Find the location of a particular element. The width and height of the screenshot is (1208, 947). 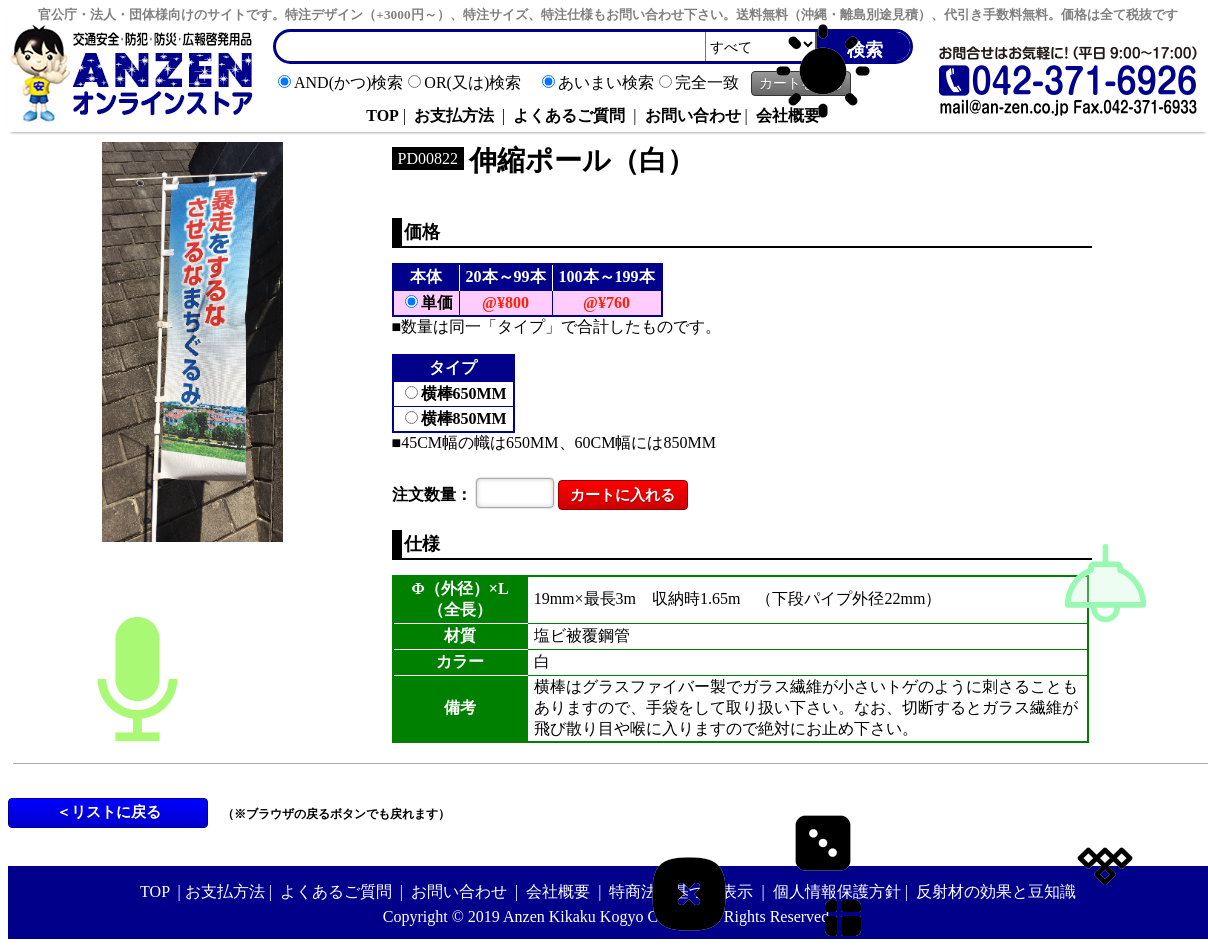

open tidal music streaming app is located at coordinates (1105, 865).